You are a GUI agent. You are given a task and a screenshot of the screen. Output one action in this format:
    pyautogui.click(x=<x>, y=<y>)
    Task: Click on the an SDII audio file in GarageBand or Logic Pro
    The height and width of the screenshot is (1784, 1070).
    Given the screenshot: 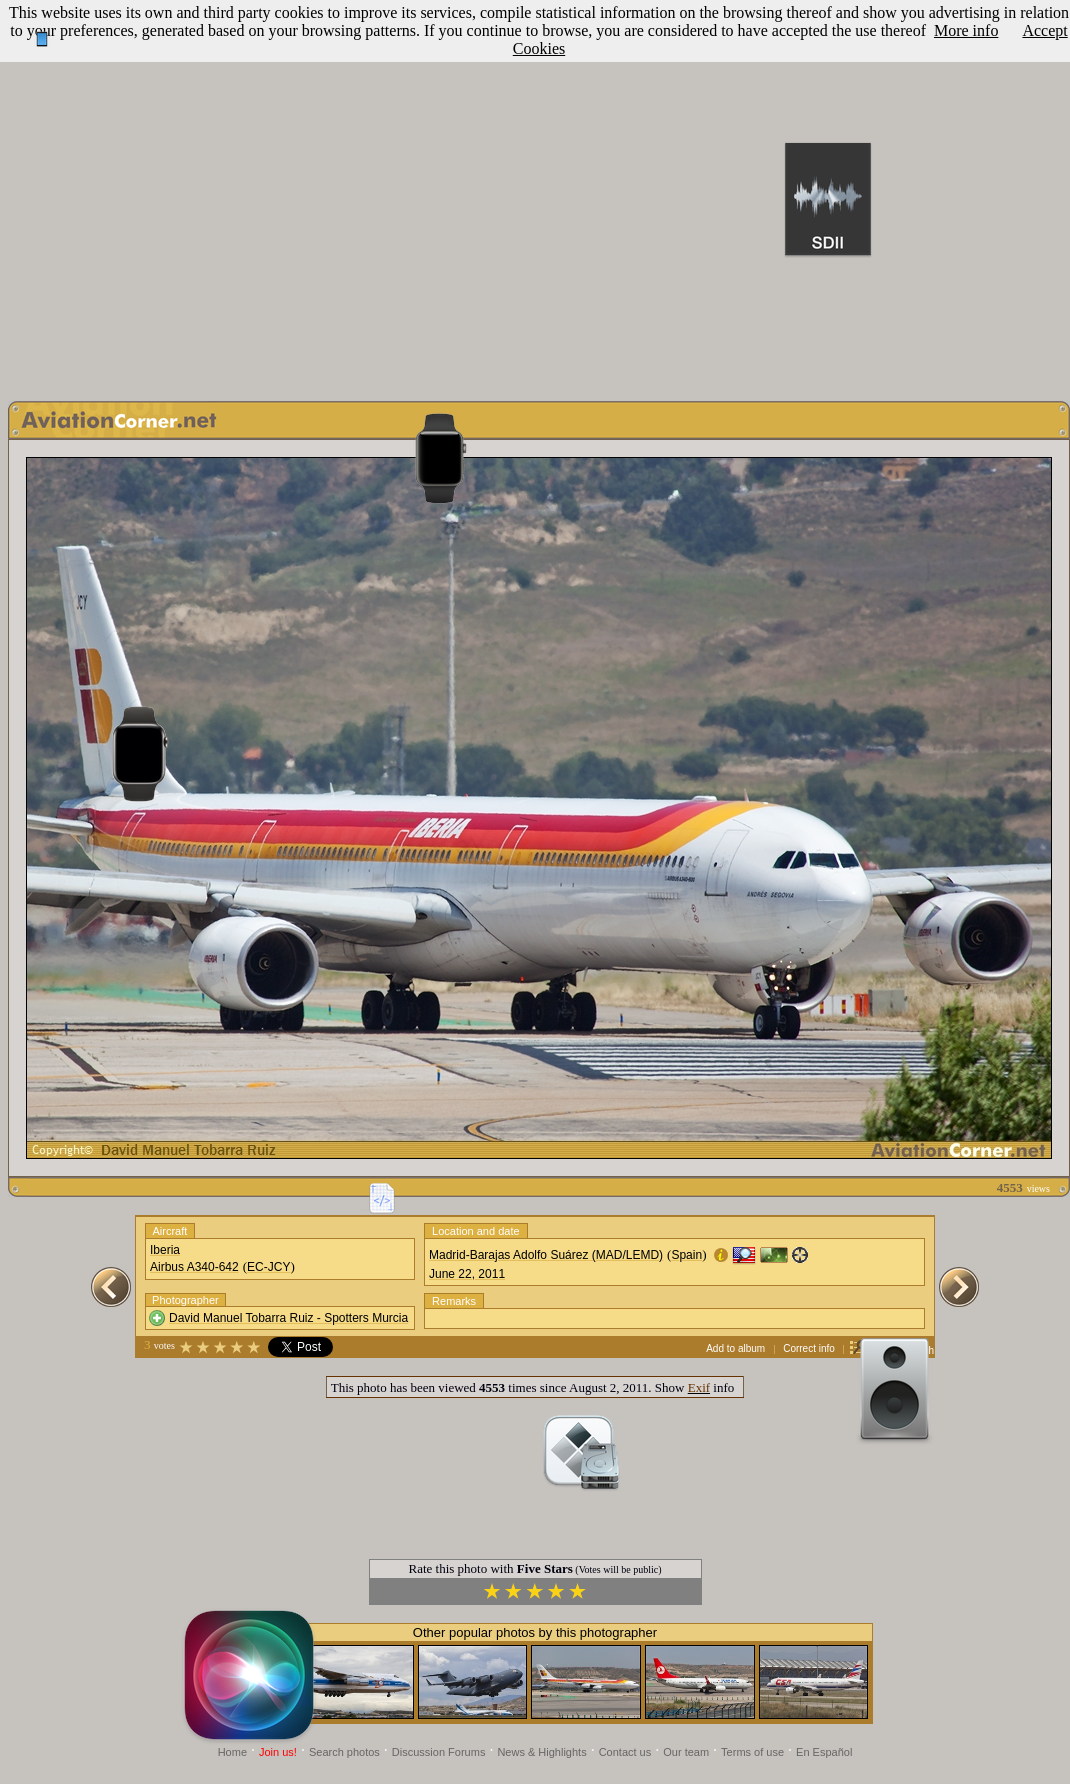 What is the action you would take?
    pyautogui.click(x=828, y=202)
    